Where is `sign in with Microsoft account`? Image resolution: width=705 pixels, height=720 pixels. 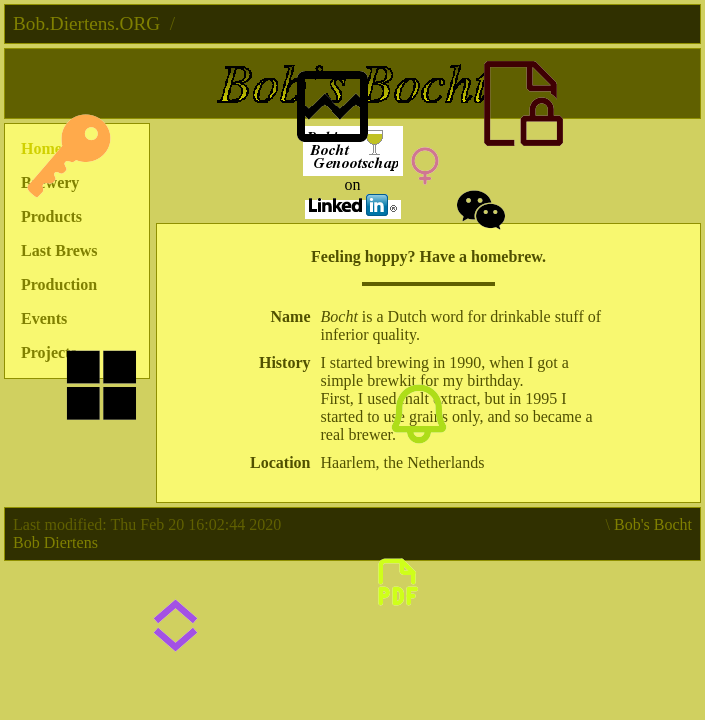
sign in with Microsoft account is located at coordinates (101, 385).